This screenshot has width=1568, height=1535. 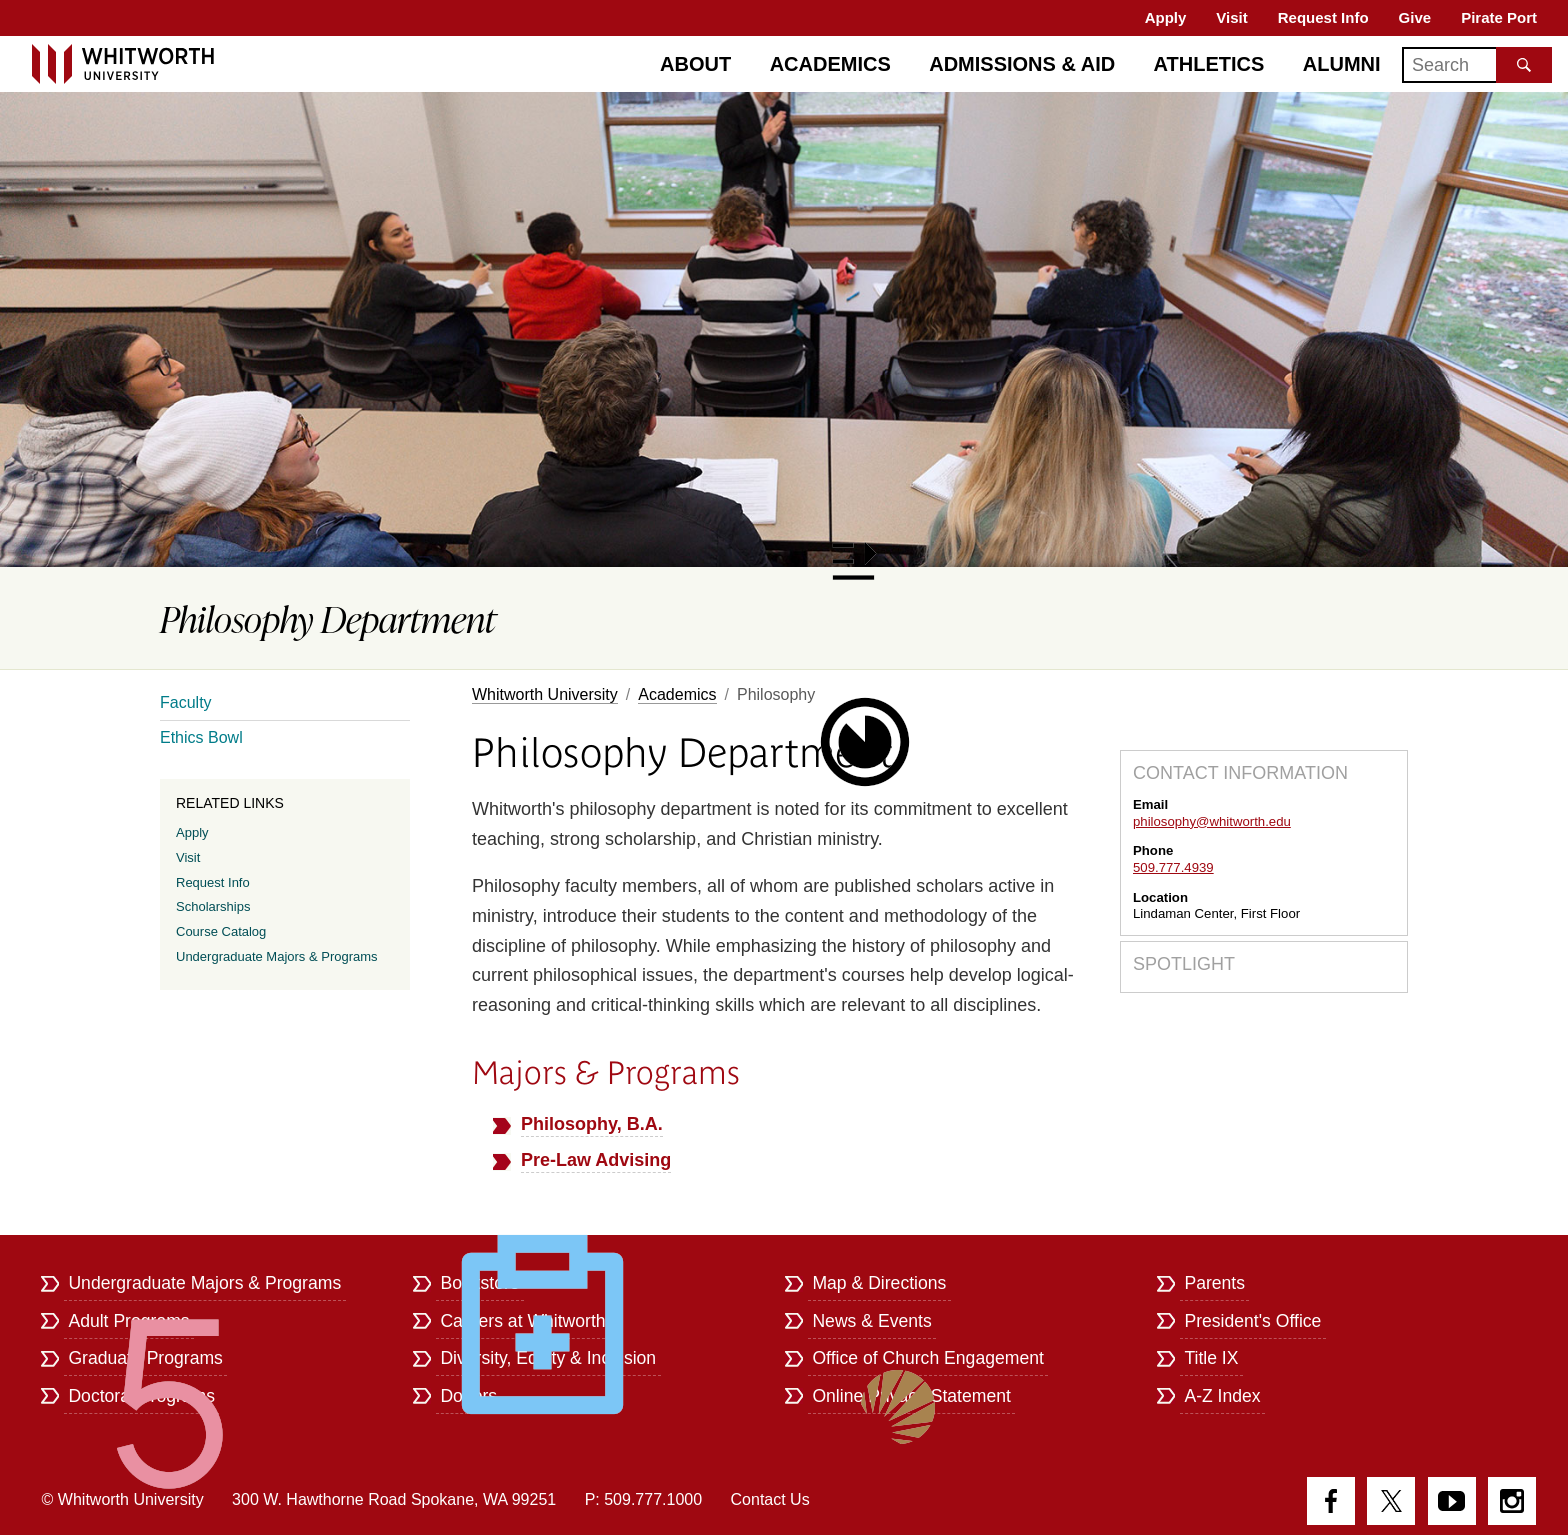 What do you see at coordinates (542, 1324) in the screenshot?
I see `view medical records or health dossier` at bounding box center [542, 1324].